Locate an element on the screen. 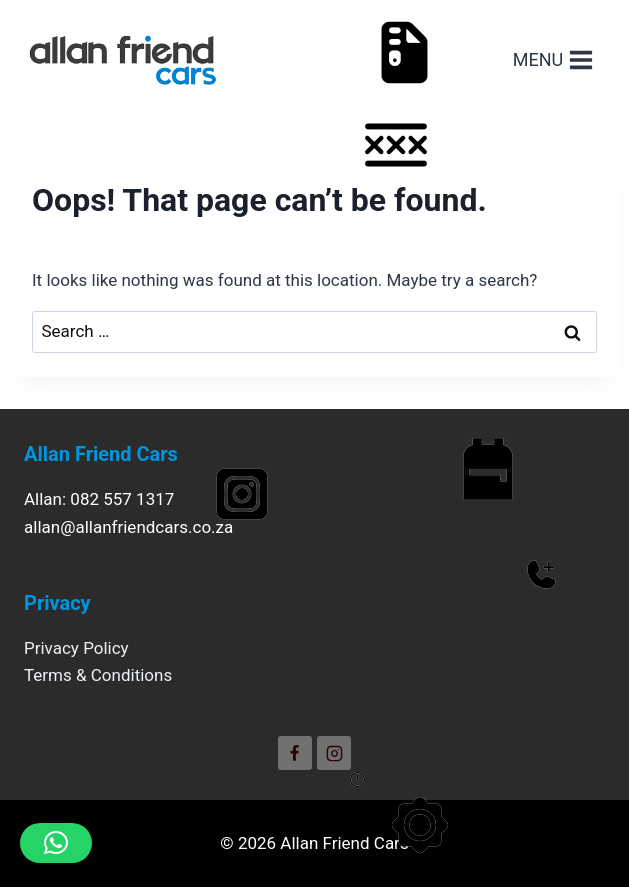 The height and width of the screenshot is (887, 629). view time or clock settings is located at coordinates (357, 779).